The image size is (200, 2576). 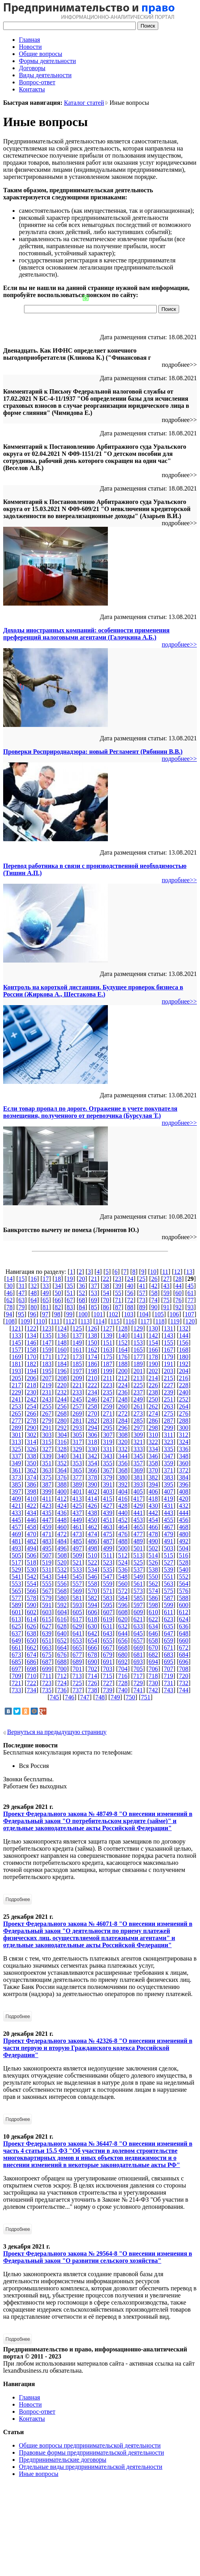 I want to click on select the number six, so click(x=85, y=298).